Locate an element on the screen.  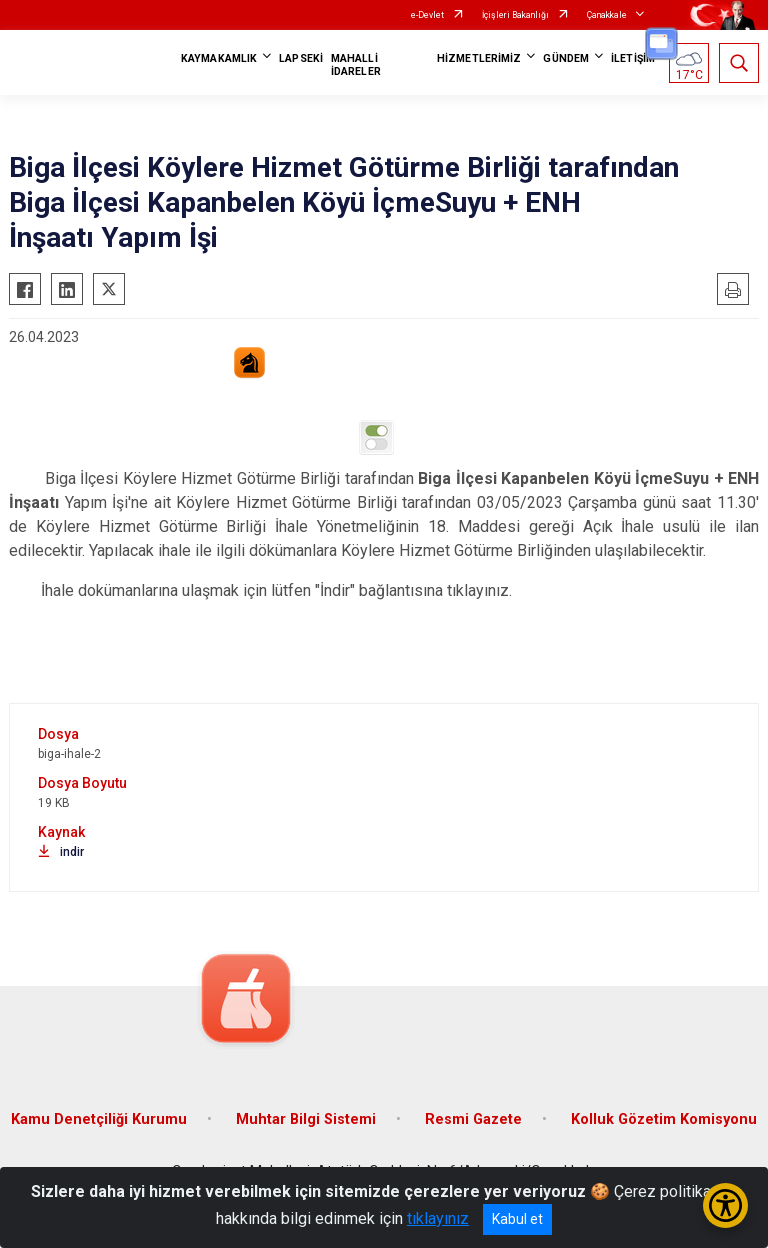
open the Chess app is located at coordinates (249, 362).